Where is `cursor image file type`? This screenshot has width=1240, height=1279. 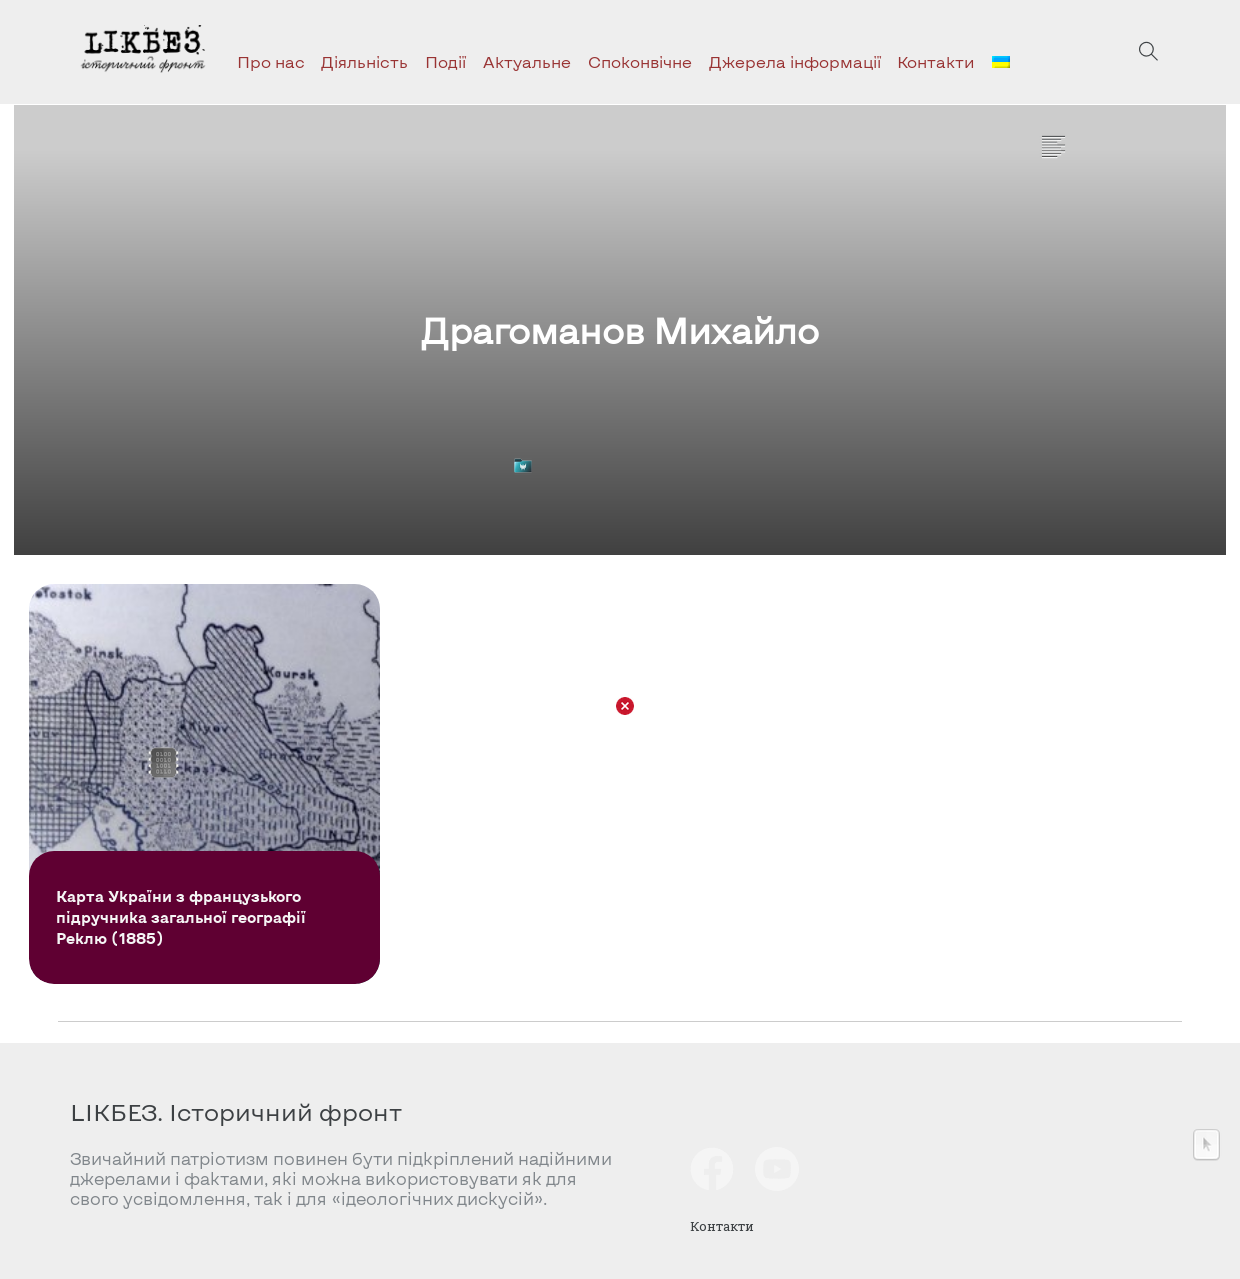
cursor image file type is located at coordinates (1206, 1144).